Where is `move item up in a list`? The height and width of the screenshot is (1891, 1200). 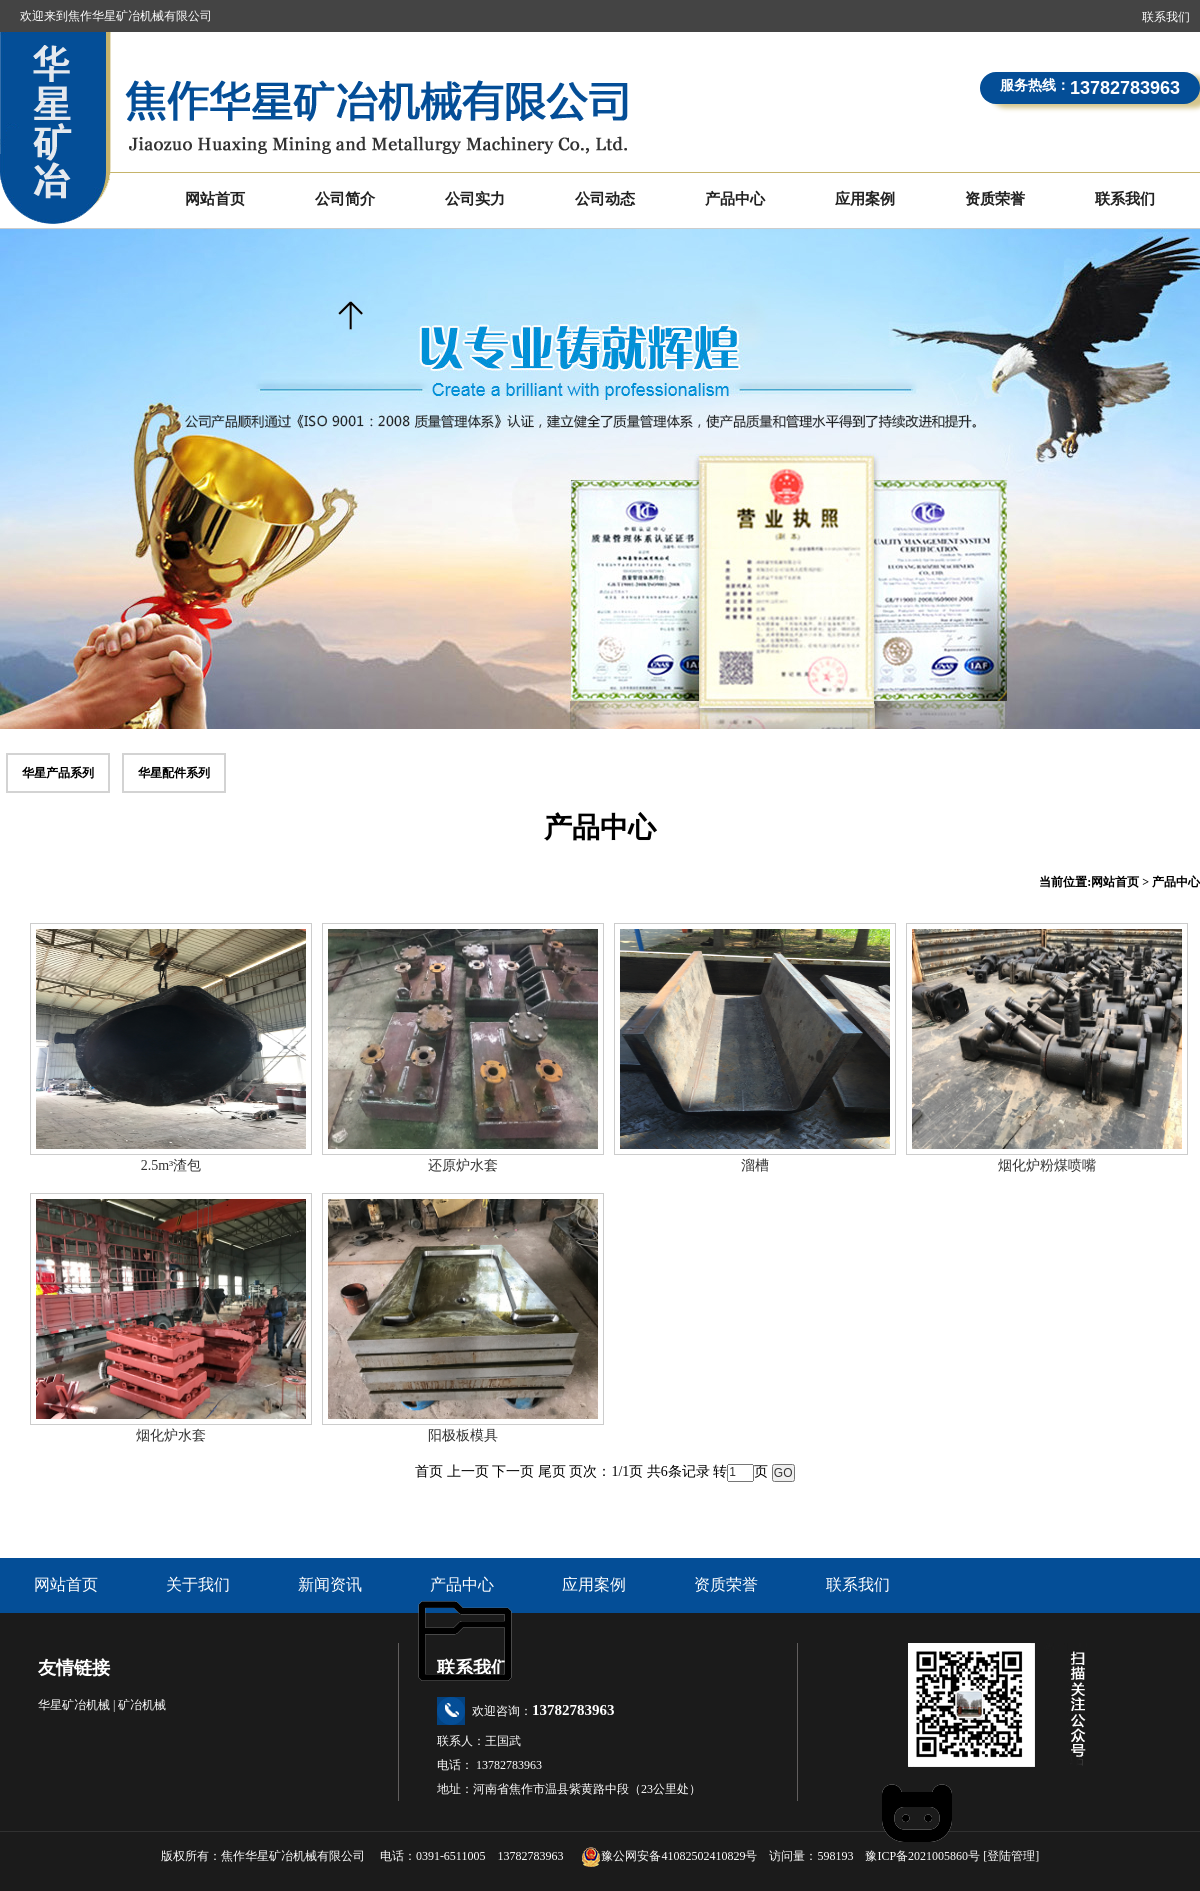 move item up in a list is located at coordinates (349, 315).